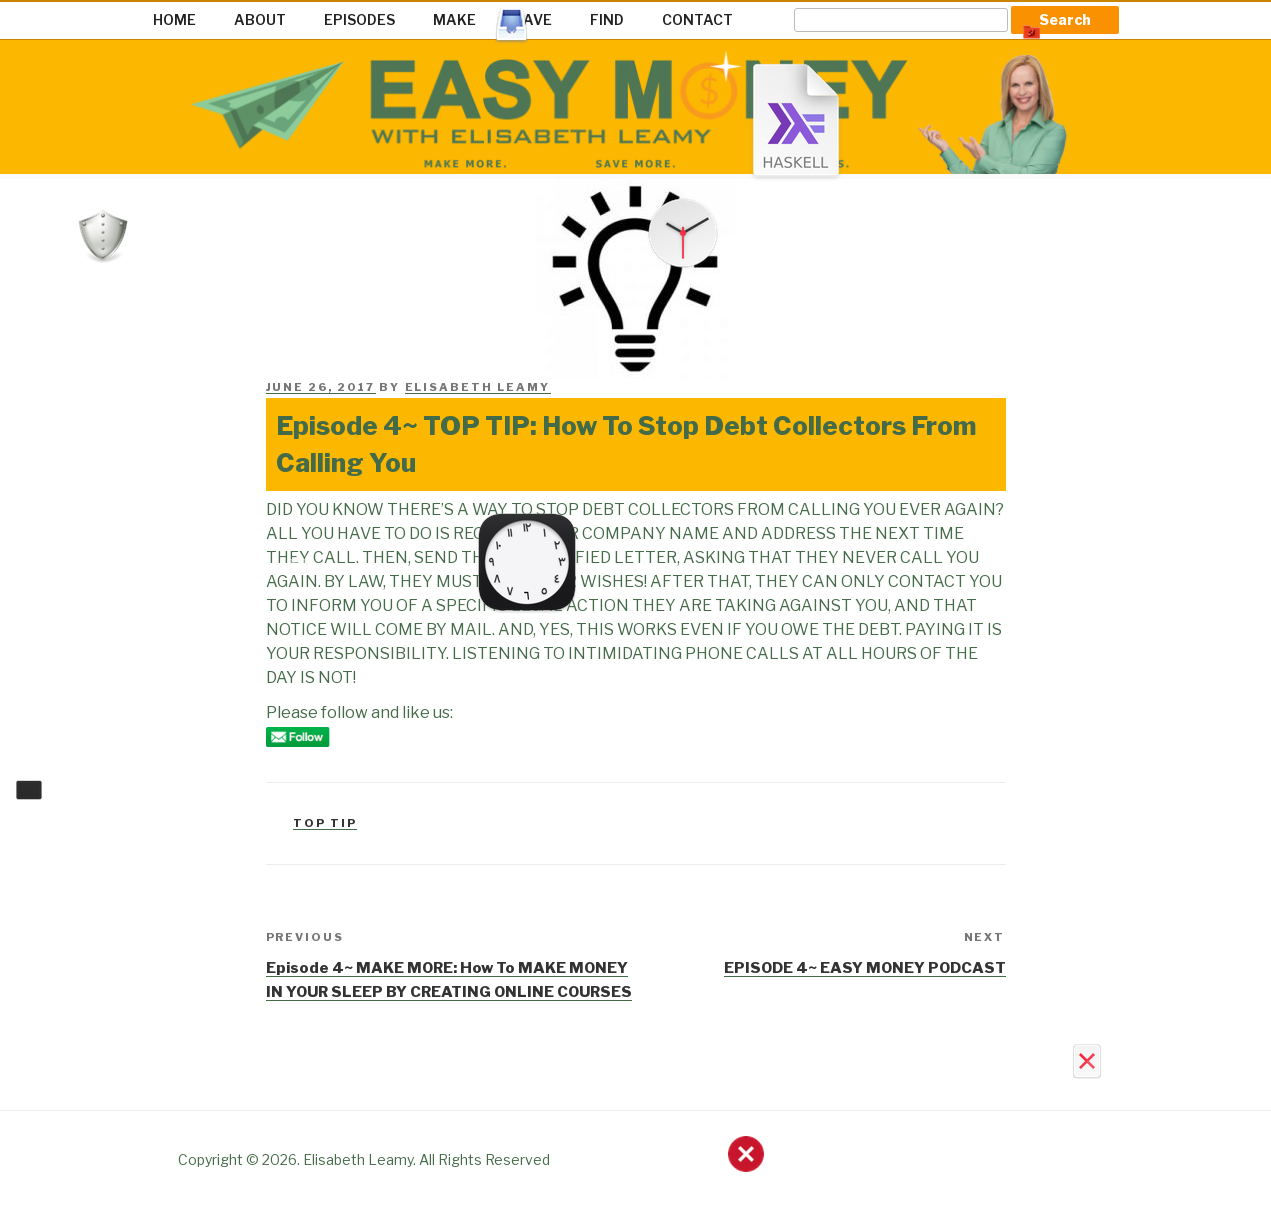 This screenshot has width=1271, height=1207. I want to click on cancel or stop the current action, so click(746, 1154).